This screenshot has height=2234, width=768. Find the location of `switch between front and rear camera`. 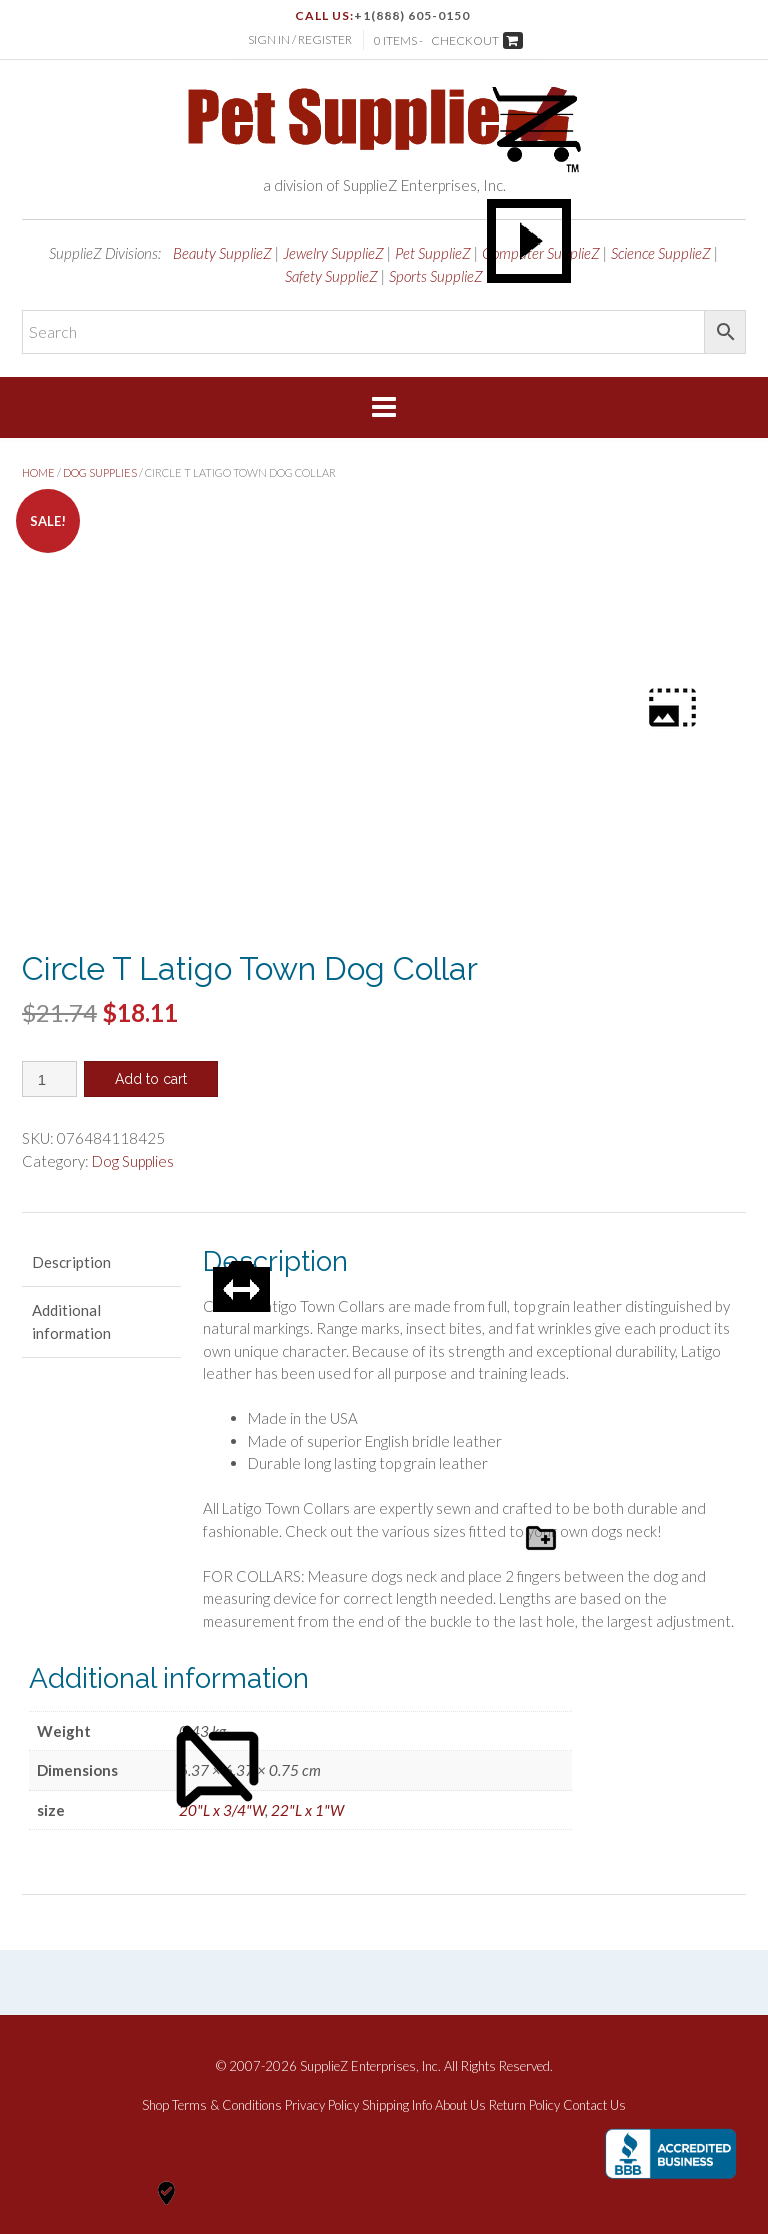

switch between front and rear camera is located at coordinates (241, 1289).